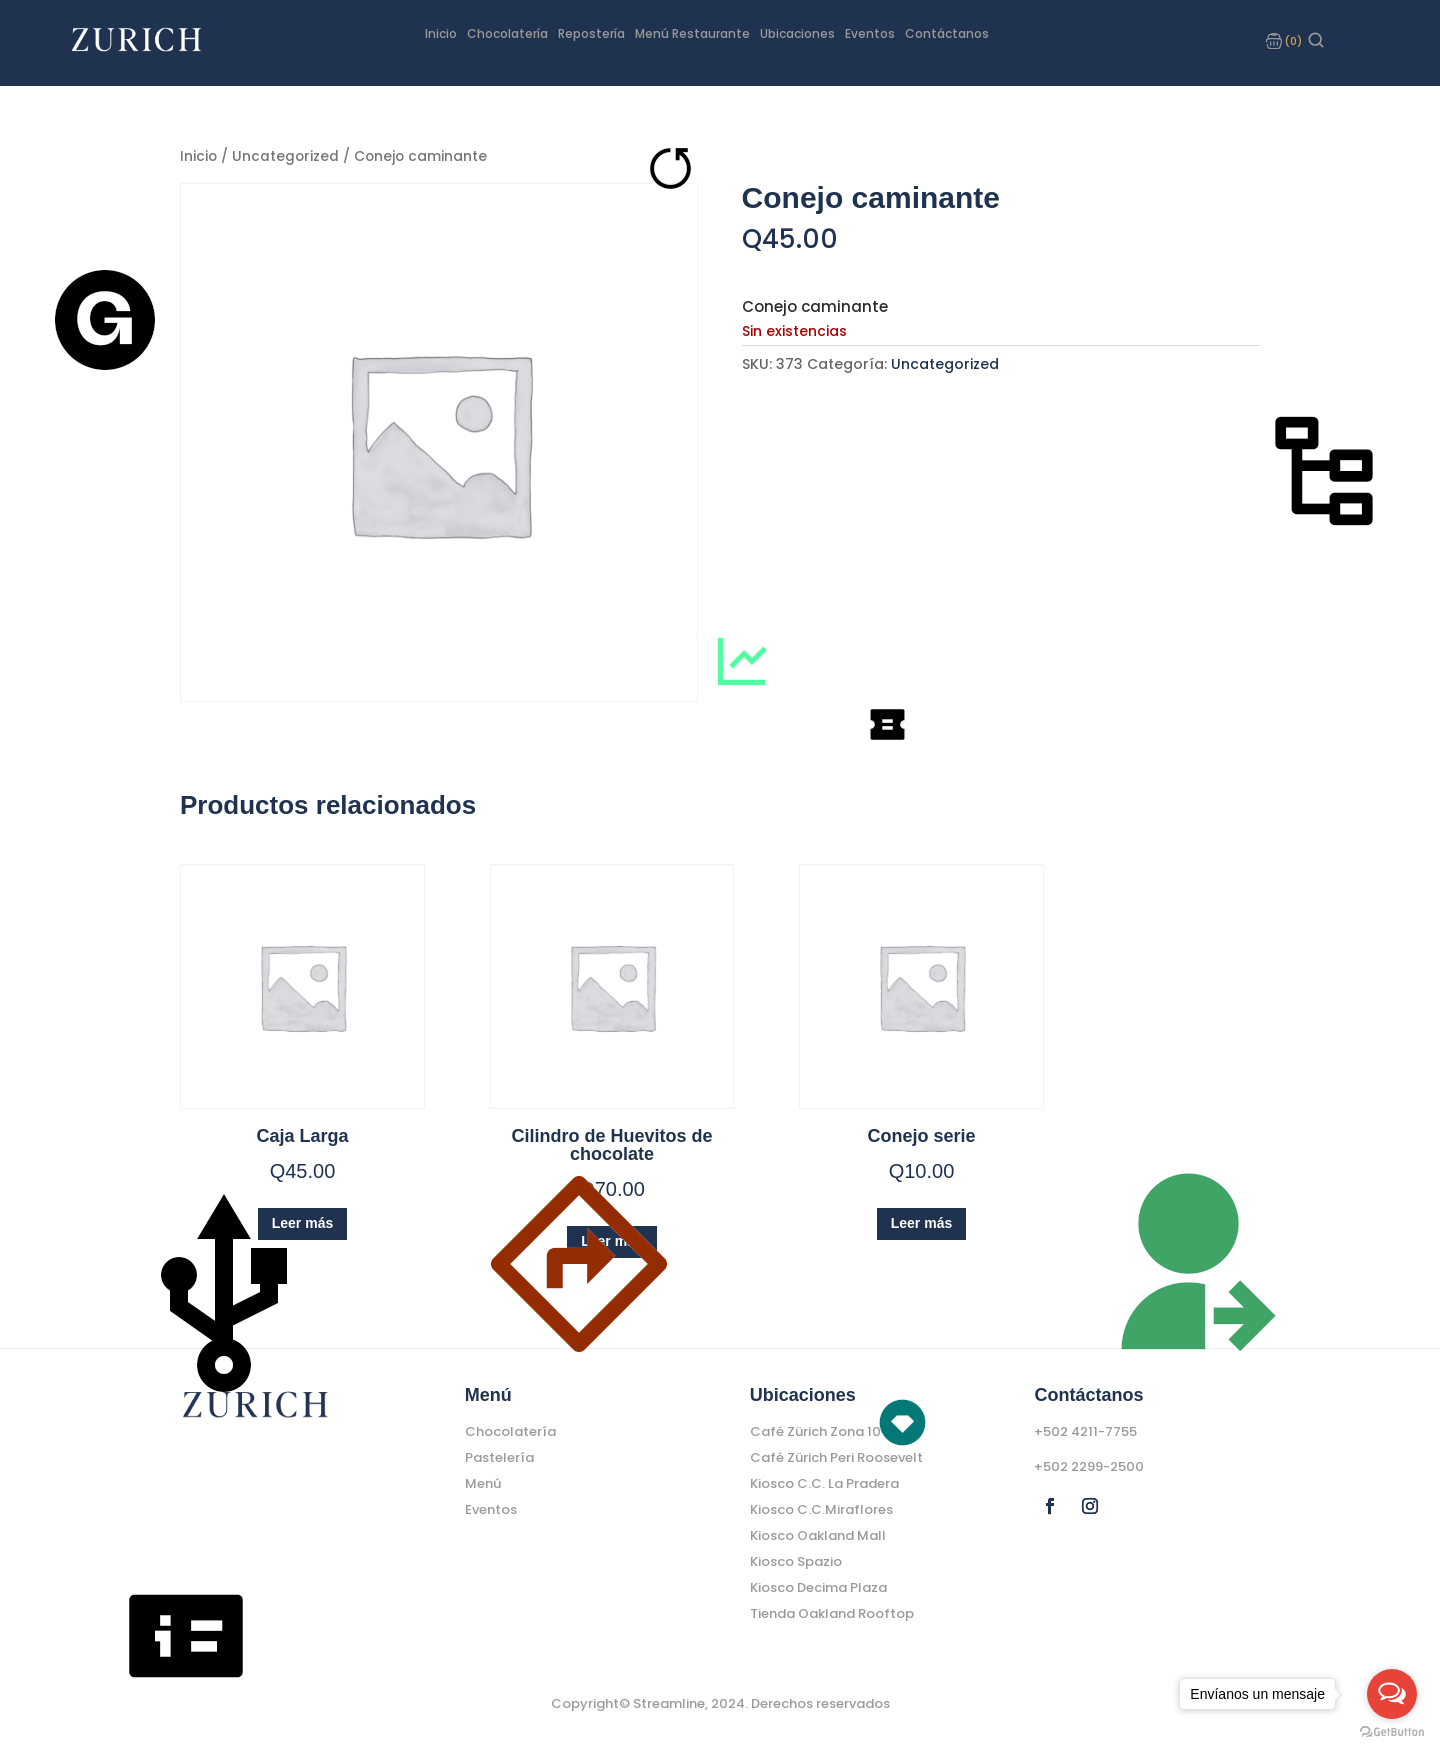 The height and width of the screenshot is (1753, 1440). Describe the element at coordinates (105, 320) in the screenshot. I see `link to gumroad store or profile` at that location.